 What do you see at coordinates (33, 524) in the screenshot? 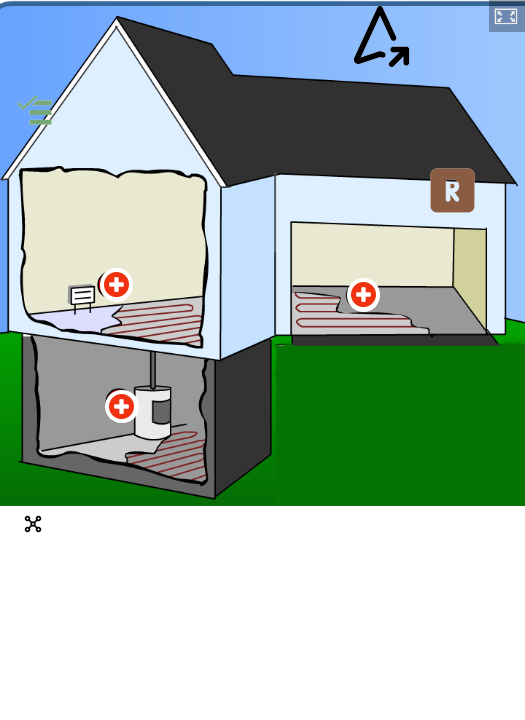
I see `view star network topology` at bounding box center [33, 524].